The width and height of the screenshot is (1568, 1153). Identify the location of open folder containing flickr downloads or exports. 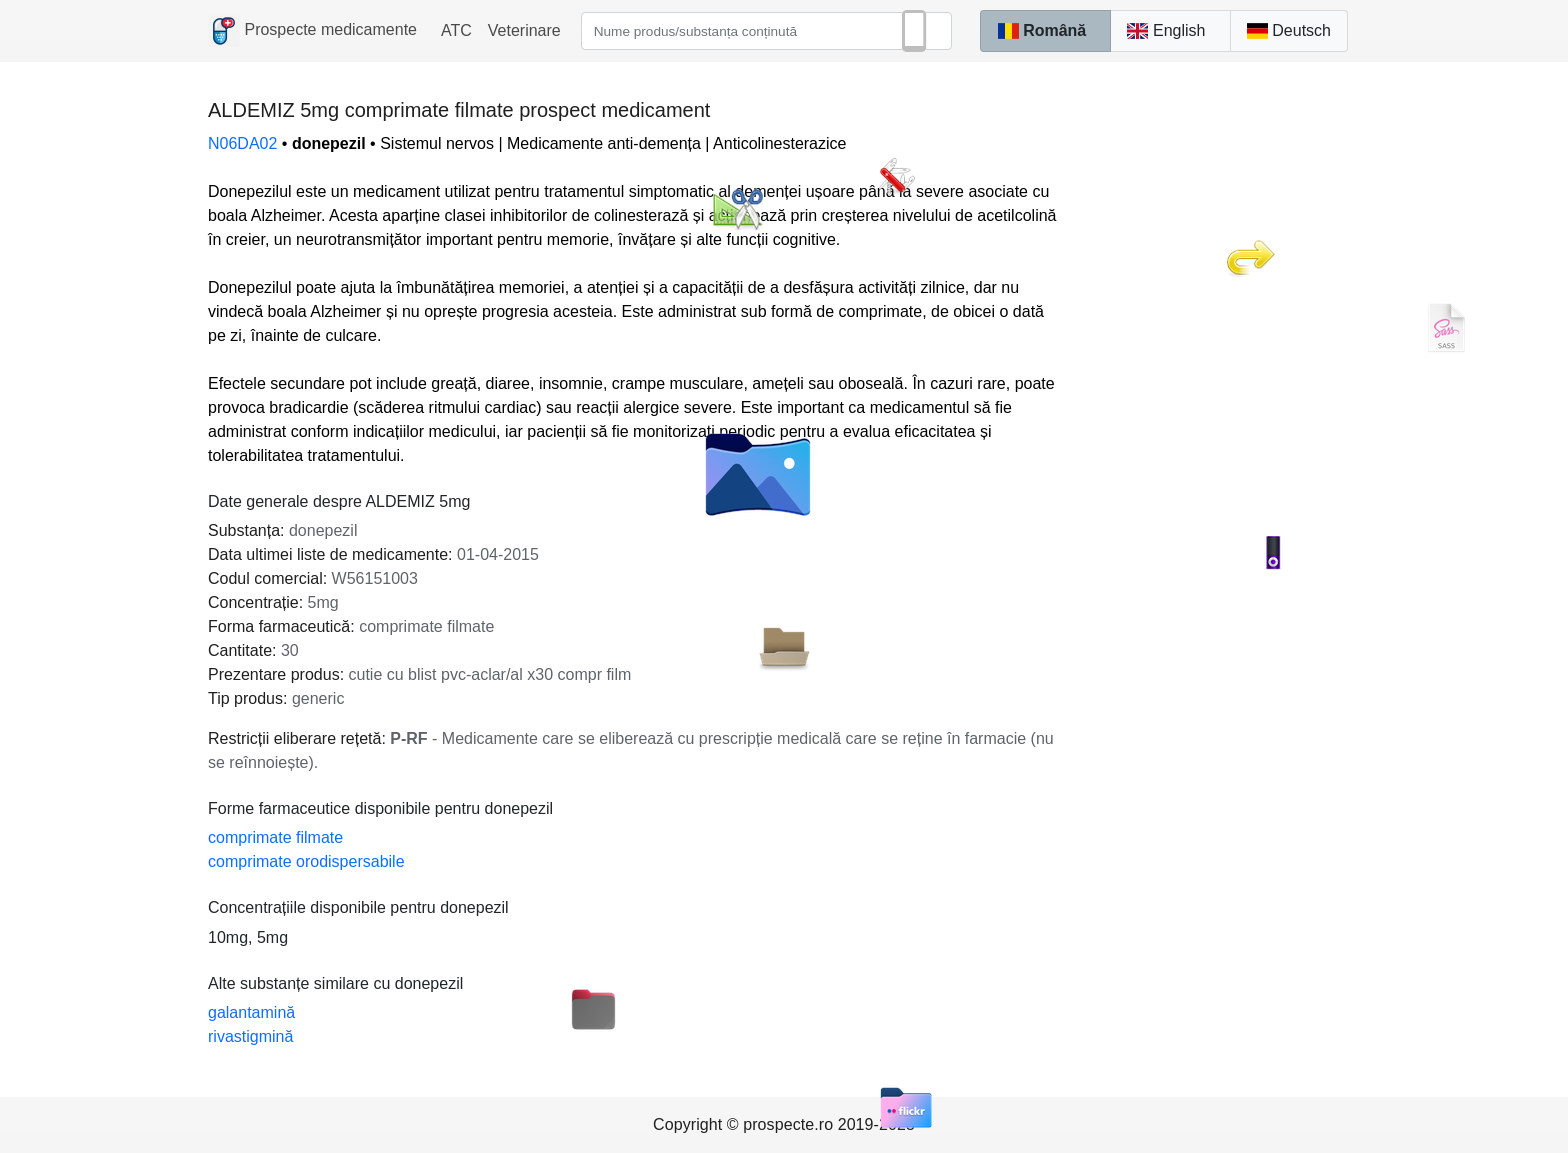
(906, 1109).